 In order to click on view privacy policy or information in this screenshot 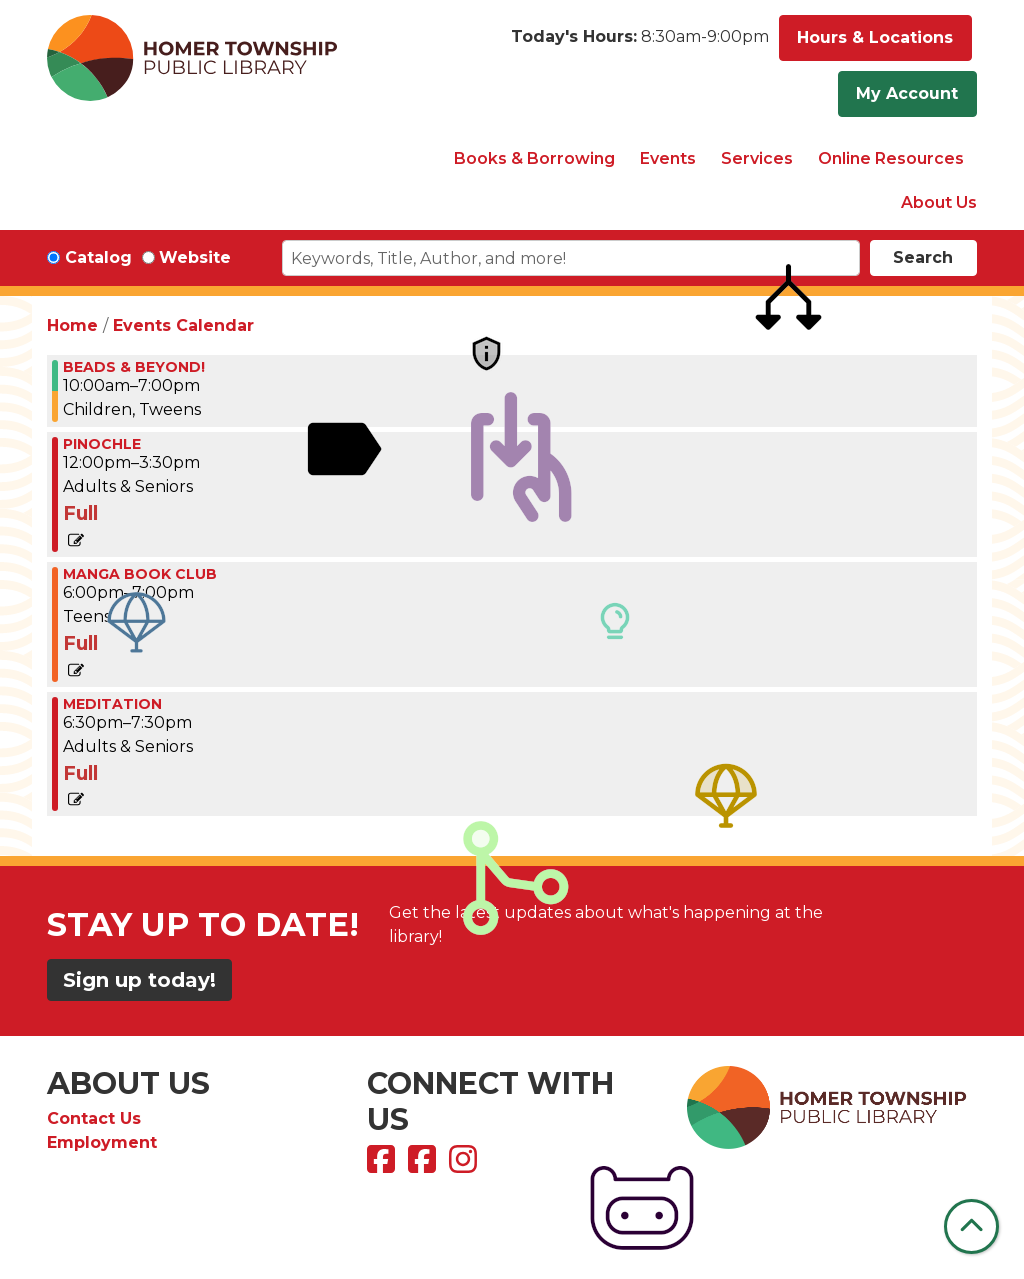, I will do `click(486, 353)`.